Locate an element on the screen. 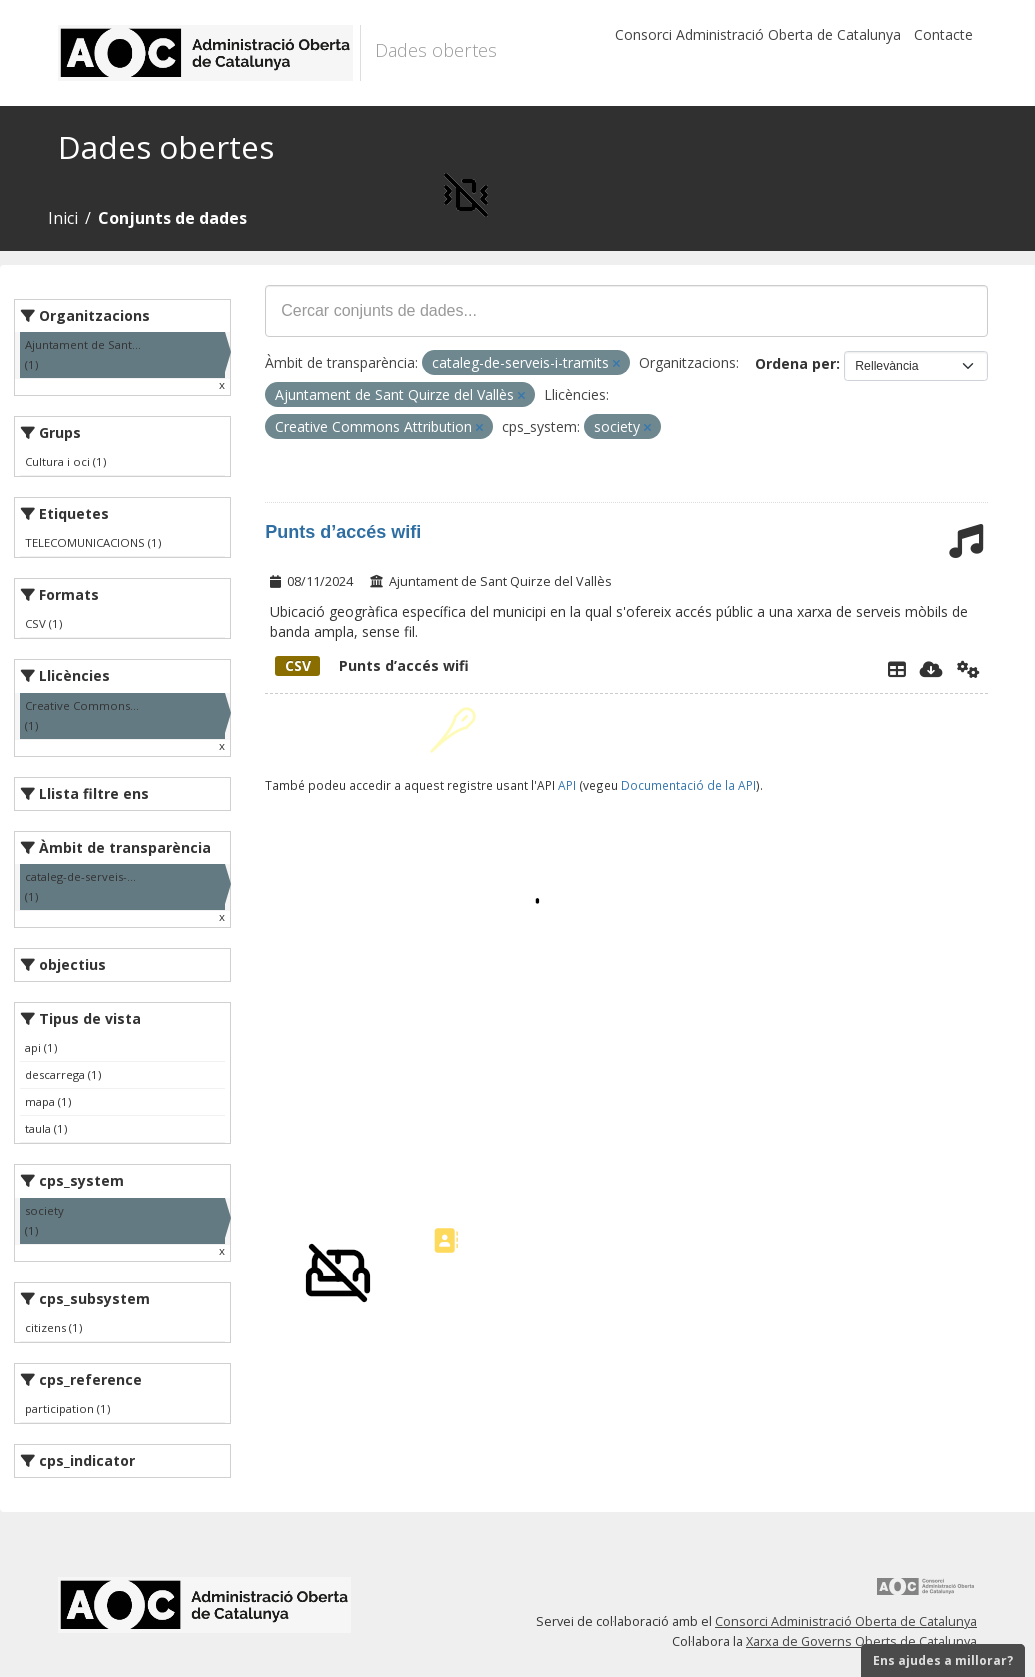  indicates furniture or seating is unavailable is located at coordinates (338, 1273).